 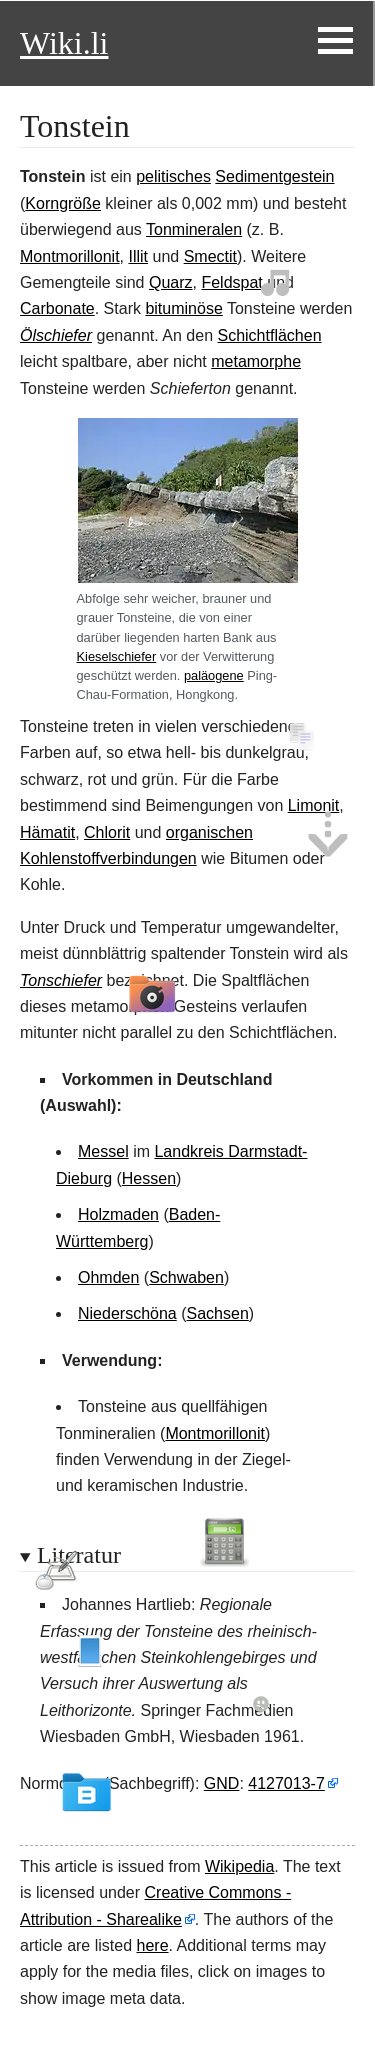 What do you see at coordinates (152, 995) in the screenshot?
I see `open your music folder` at bounding box center [152, 995].